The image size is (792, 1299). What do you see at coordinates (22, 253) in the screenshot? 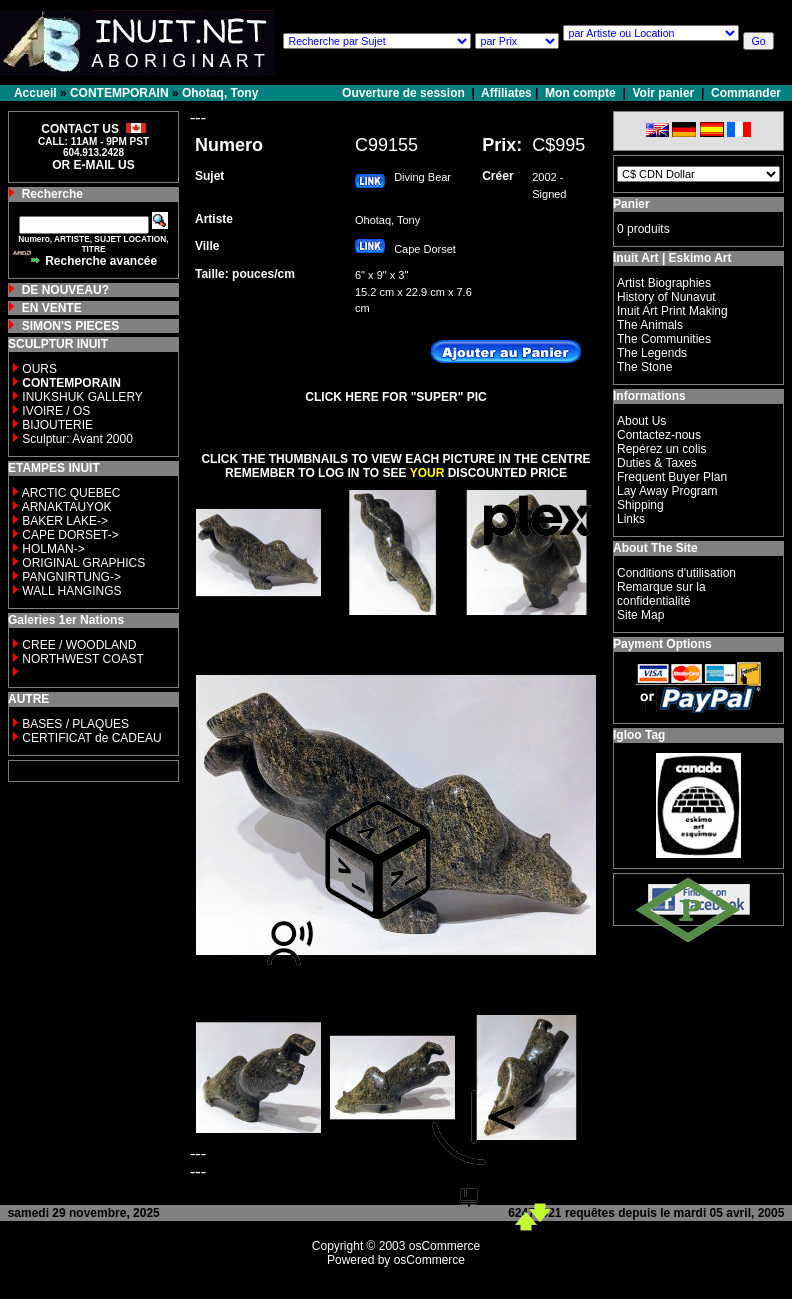
I see `AMD brand logo` at bounding box center [22, 253].